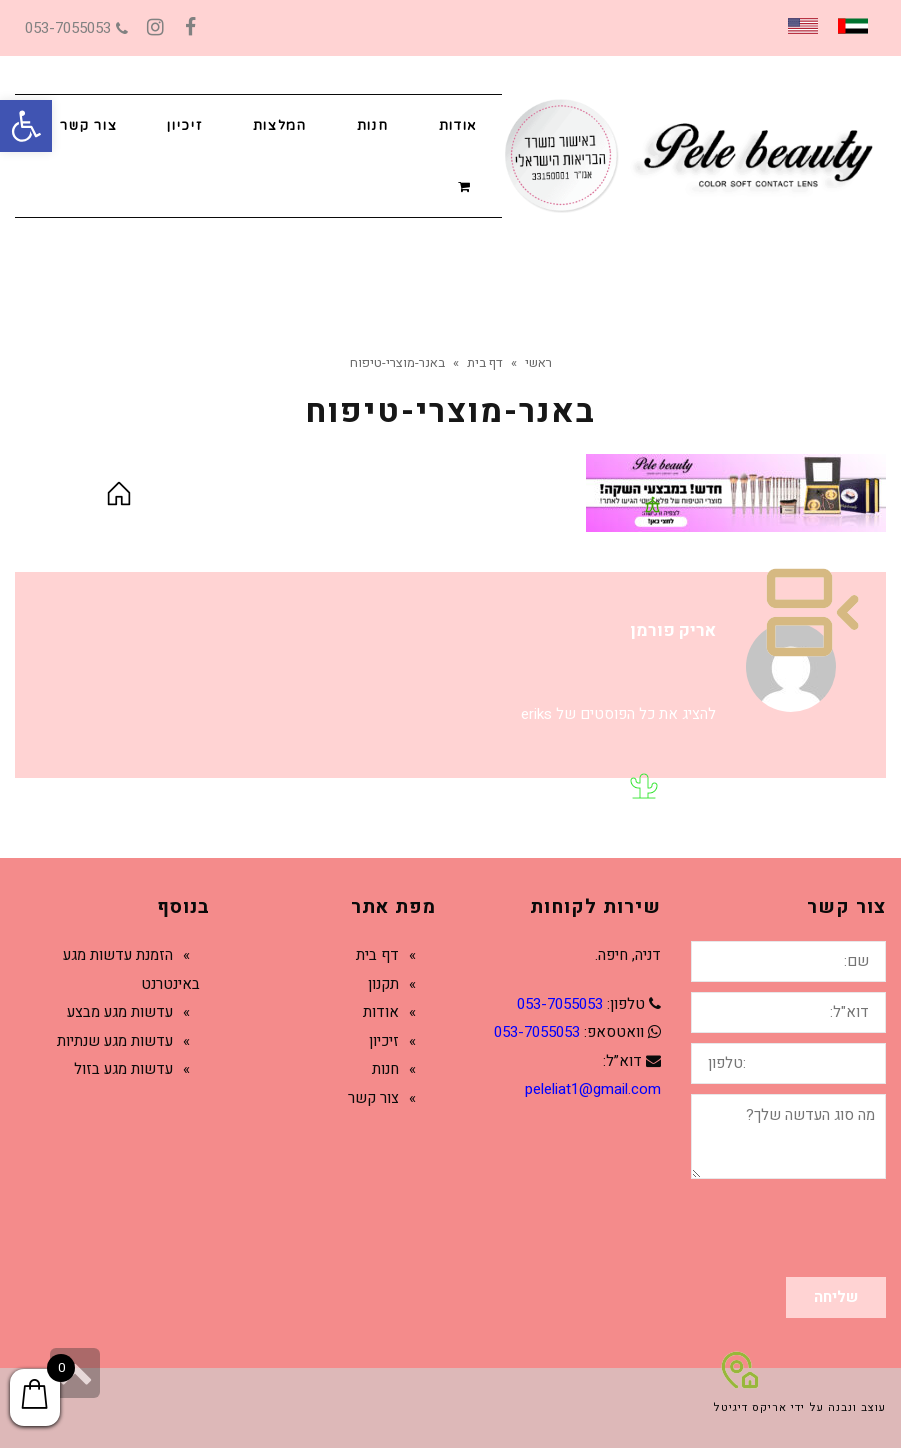 This screenshot has width=901, height=1448. I want to click on navigate to home screen, so click(119, 494).